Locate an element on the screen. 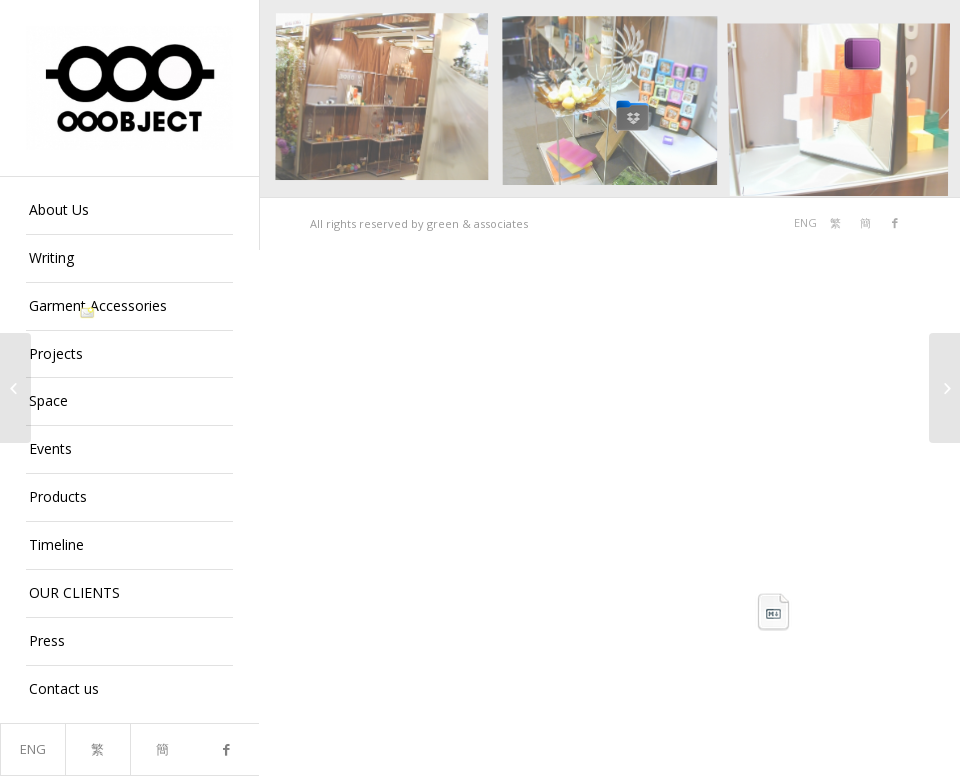 The image size is (960, 776). indicates new unread email messages is located at coordinates (87, 313).